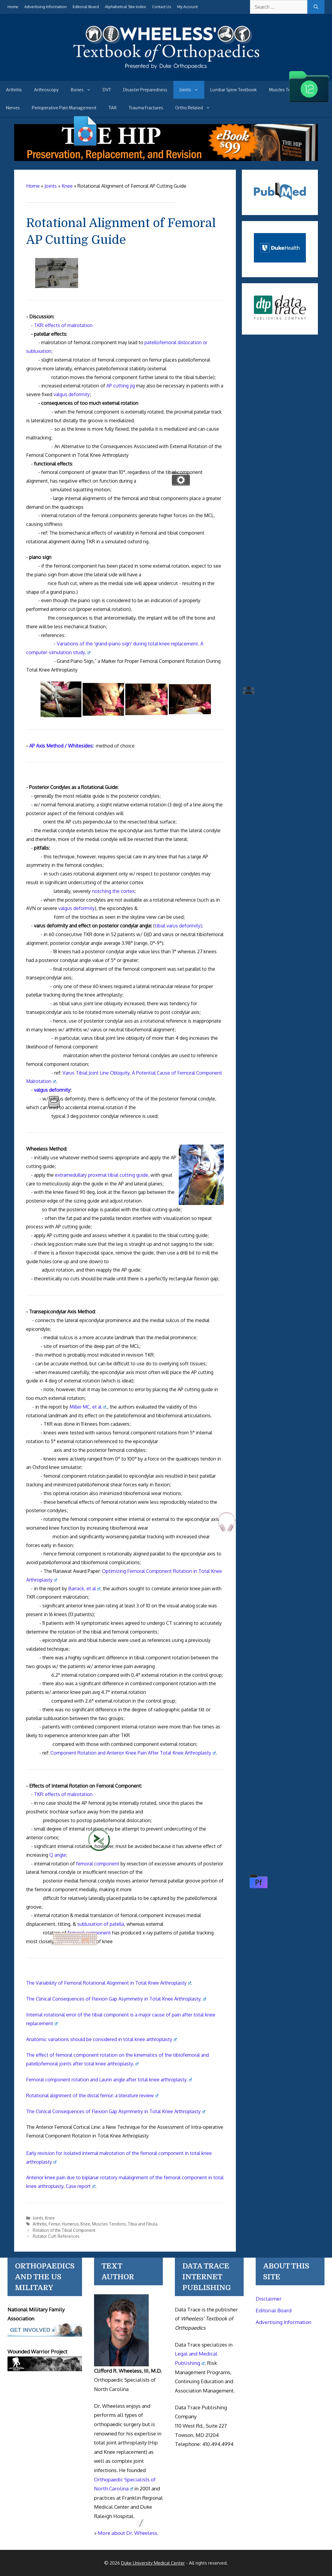  Describe the element at coordinates (227, 1522) in the screenshot. I see `bluetooth headphones connected` at that location.